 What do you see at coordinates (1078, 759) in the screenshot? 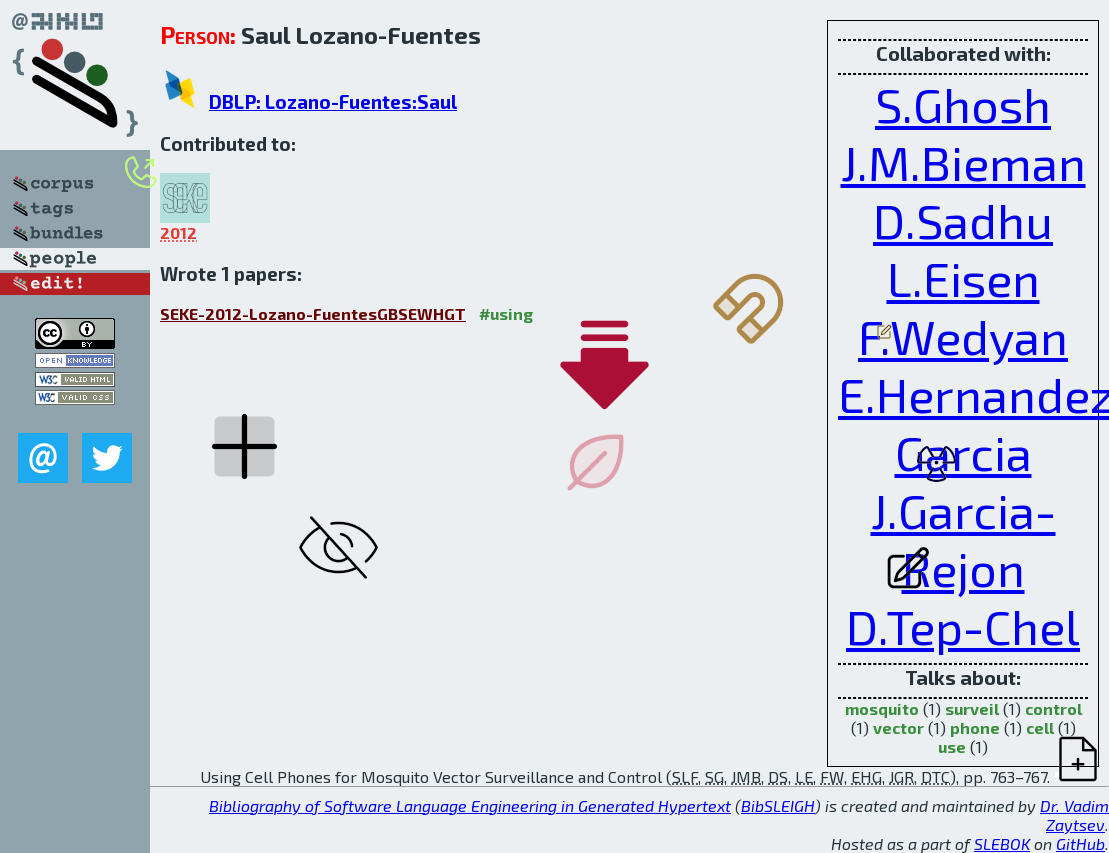
I see `create a new file` at bounding box center [1078, 759].